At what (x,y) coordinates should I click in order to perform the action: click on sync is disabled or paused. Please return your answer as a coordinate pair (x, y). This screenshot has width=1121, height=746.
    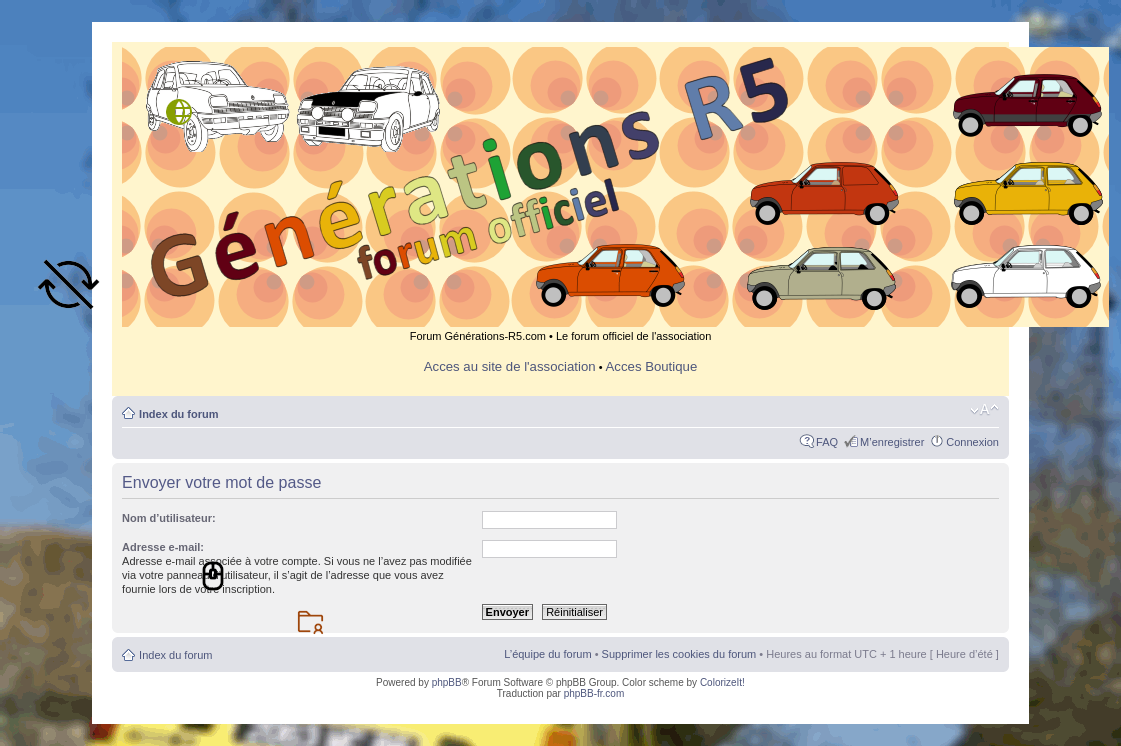
    Looking at the image, I should click on (68, 284).